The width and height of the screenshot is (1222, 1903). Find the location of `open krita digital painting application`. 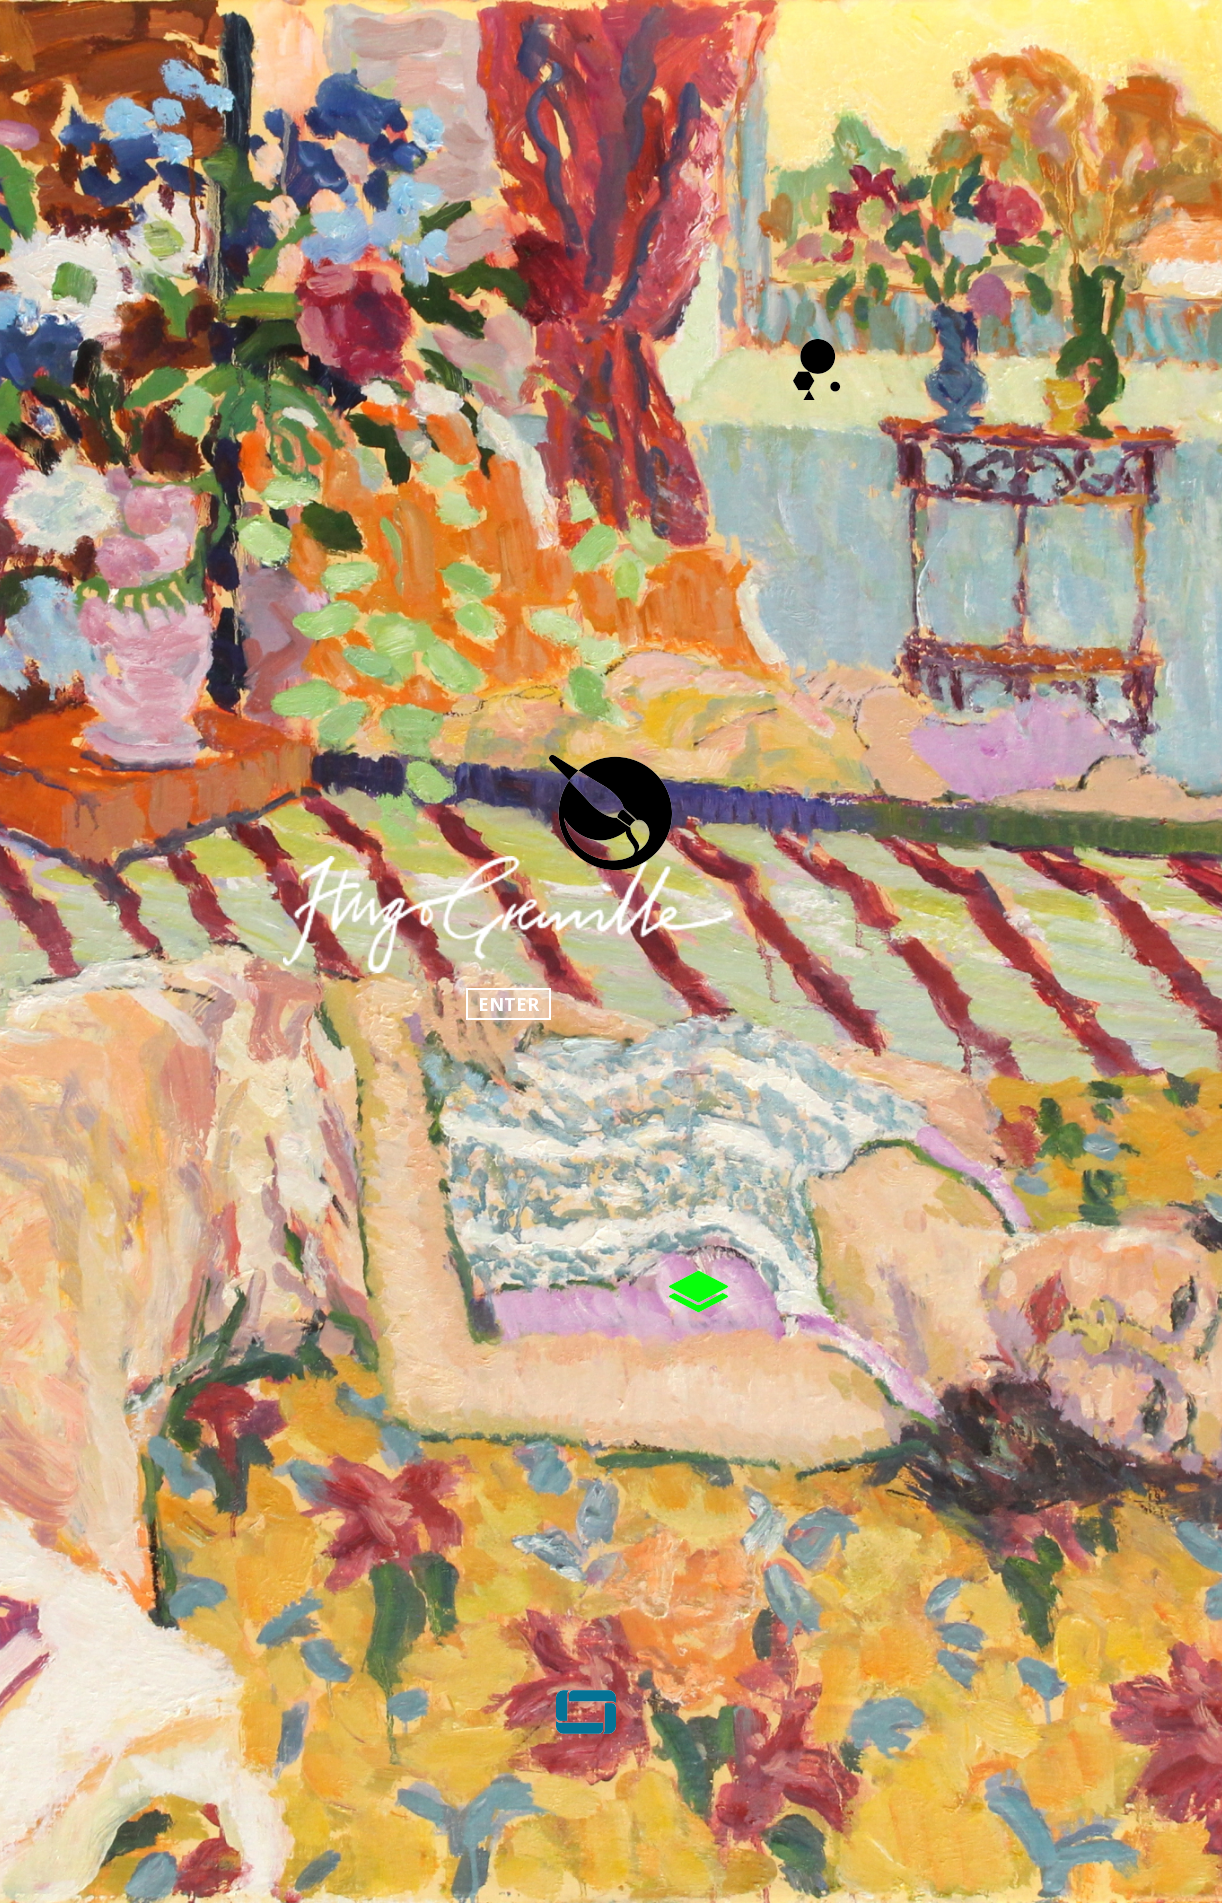

open krita digital painting application is located at coordinates (610, 812).